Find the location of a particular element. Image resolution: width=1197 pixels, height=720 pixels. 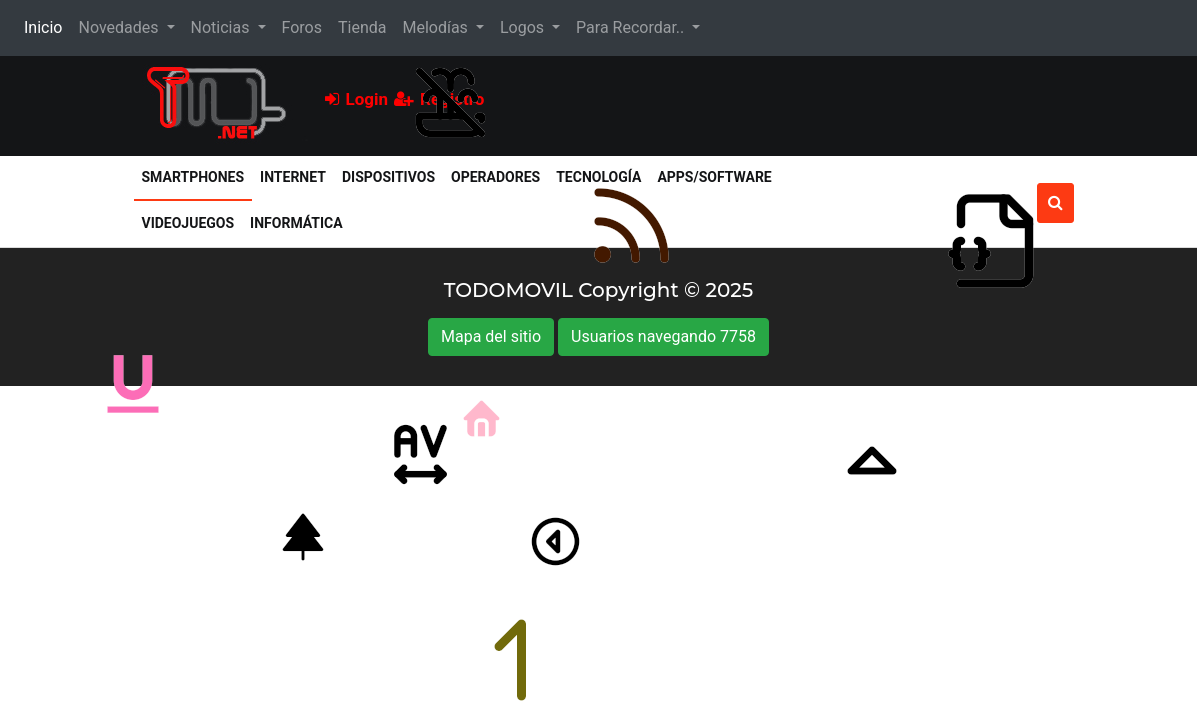

navigate to home screen is located at coordinates (481, 418).